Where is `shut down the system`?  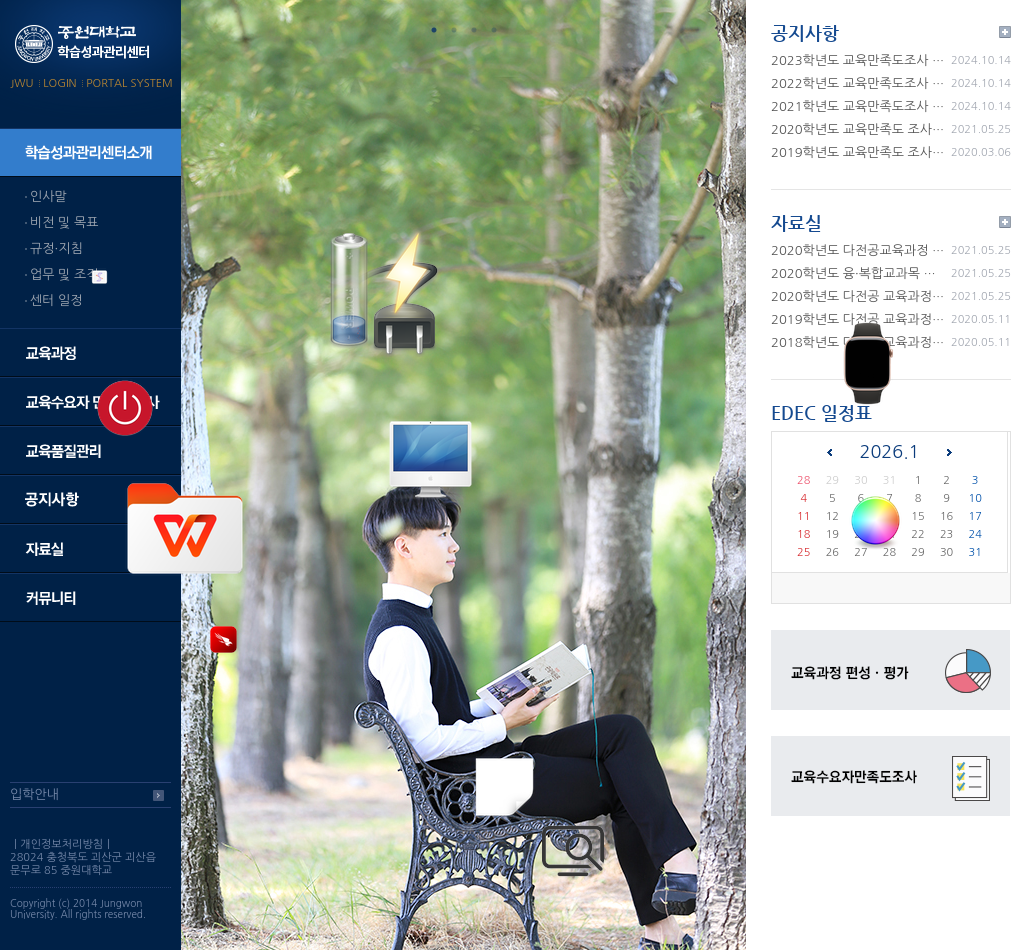
shut down the system is located at coordinates (125, 408).